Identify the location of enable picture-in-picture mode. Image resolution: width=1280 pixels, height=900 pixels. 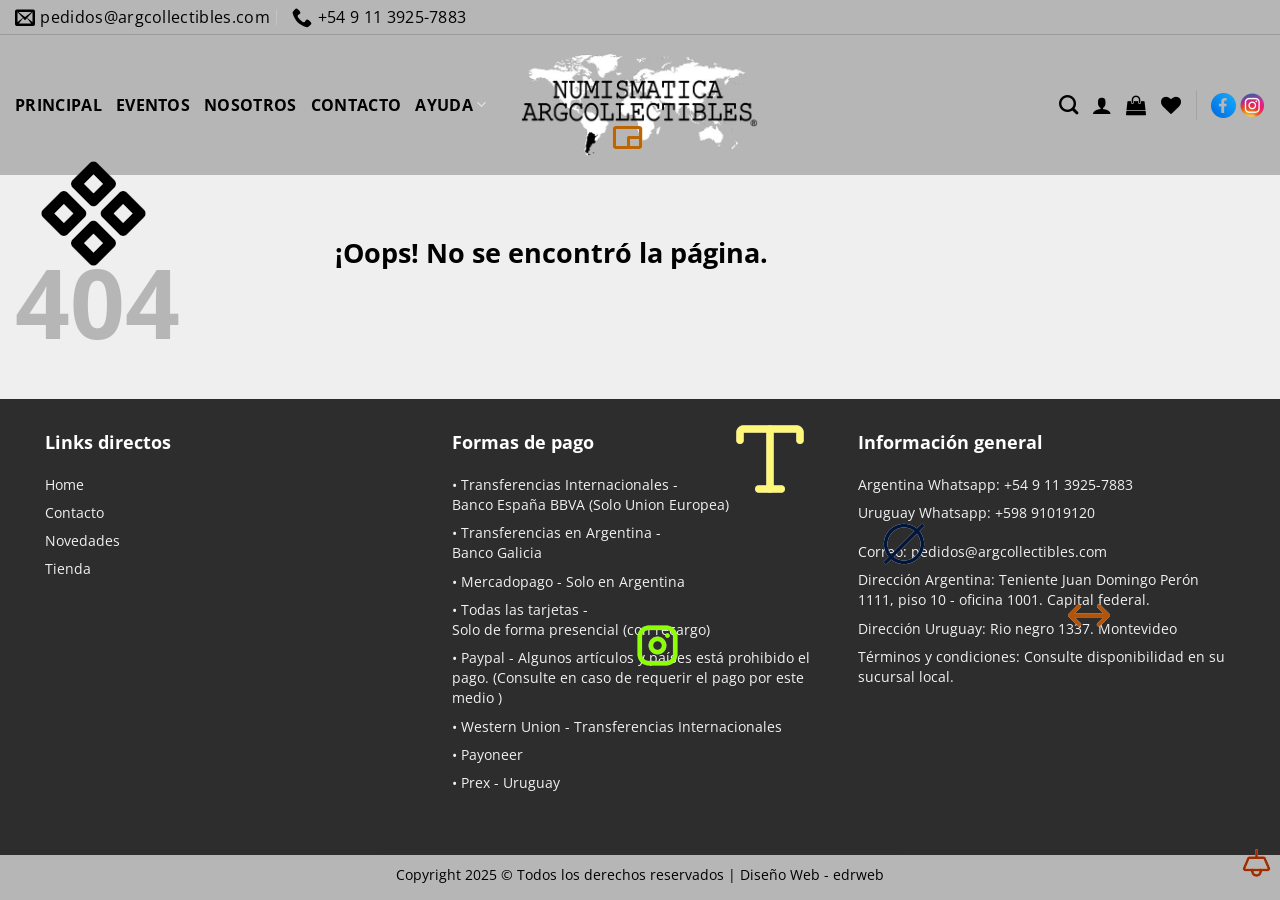
(627, 137).